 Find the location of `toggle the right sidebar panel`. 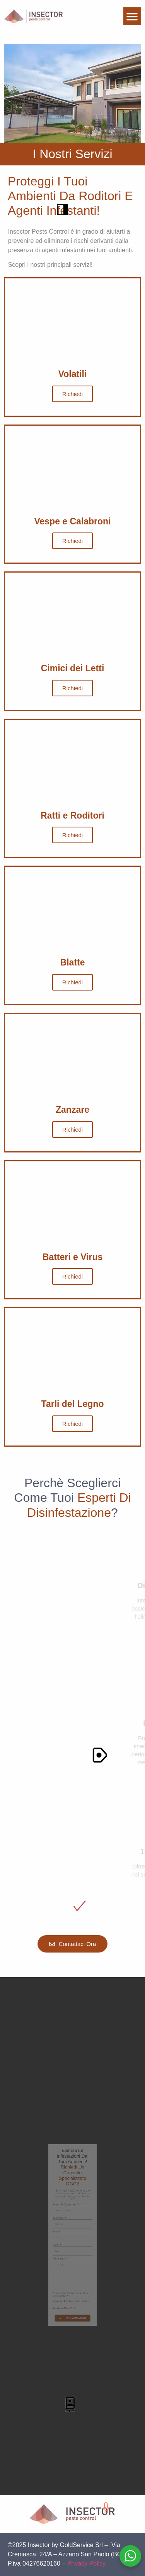

toggle the right sidebar panel is located at coordinates (62, 209).